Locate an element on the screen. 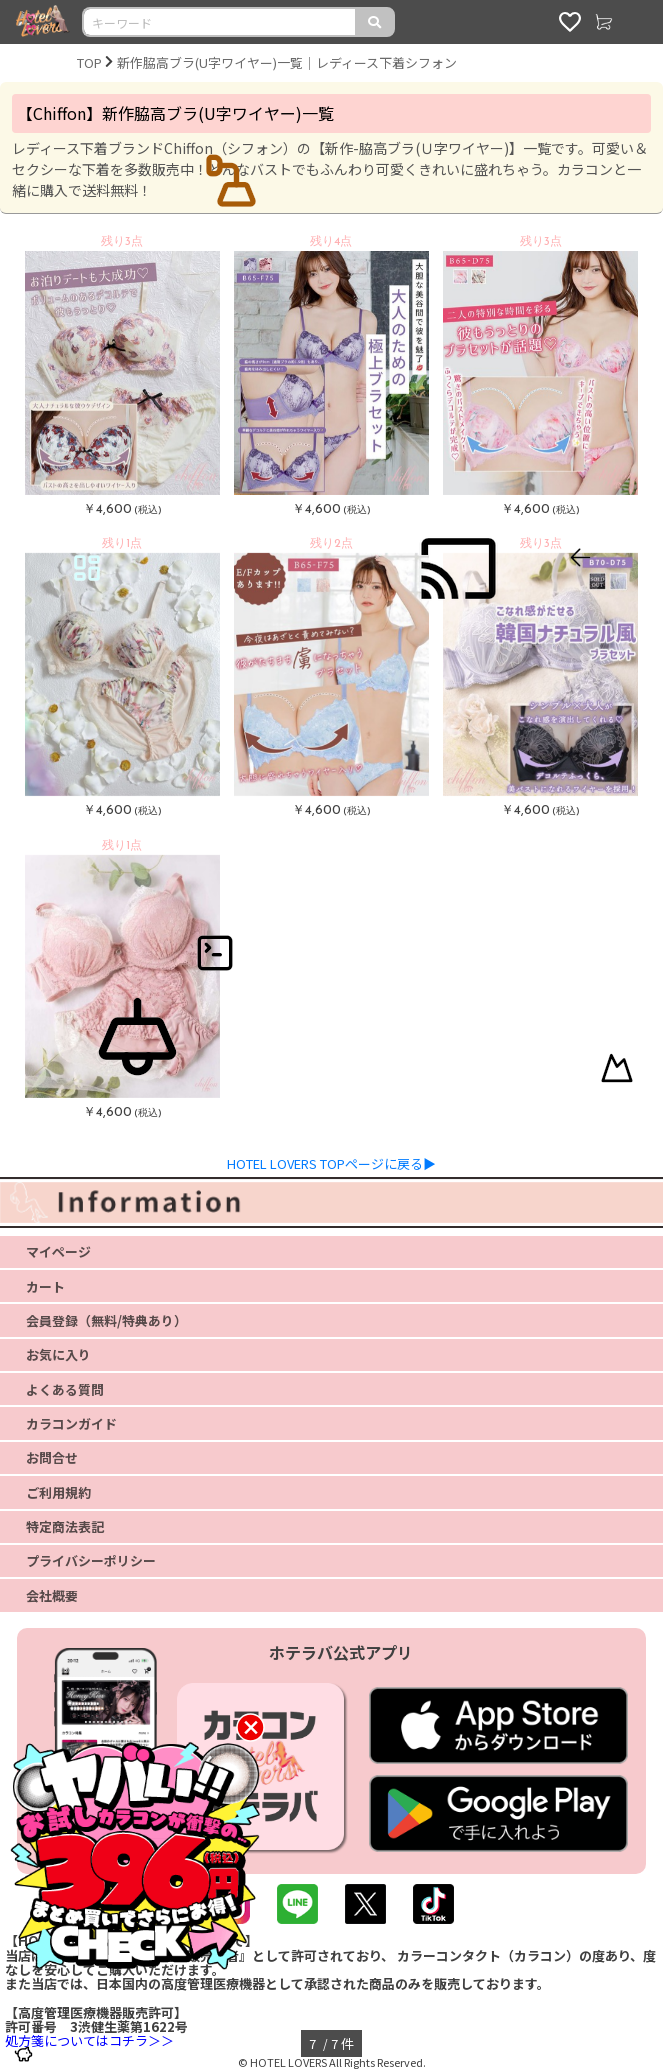 Image resolution: width=663 pixels, height=2070 pixels. toggle wall lamp or sconce lighting is located at coordinates (231, 182).